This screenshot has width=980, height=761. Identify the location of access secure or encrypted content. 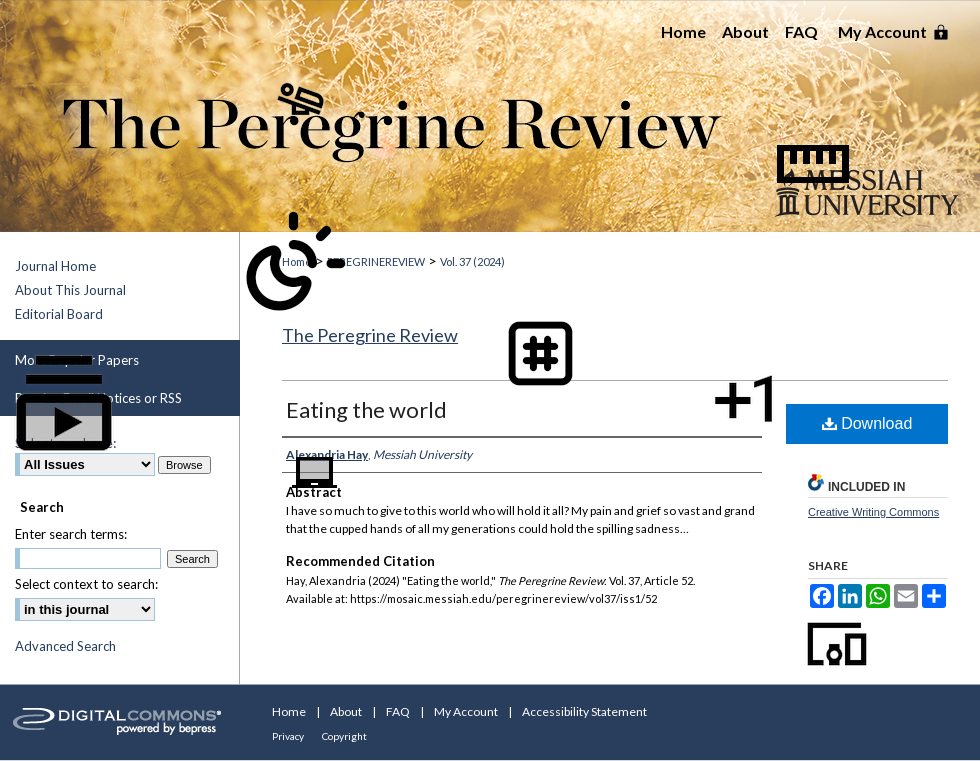
(941, 33).